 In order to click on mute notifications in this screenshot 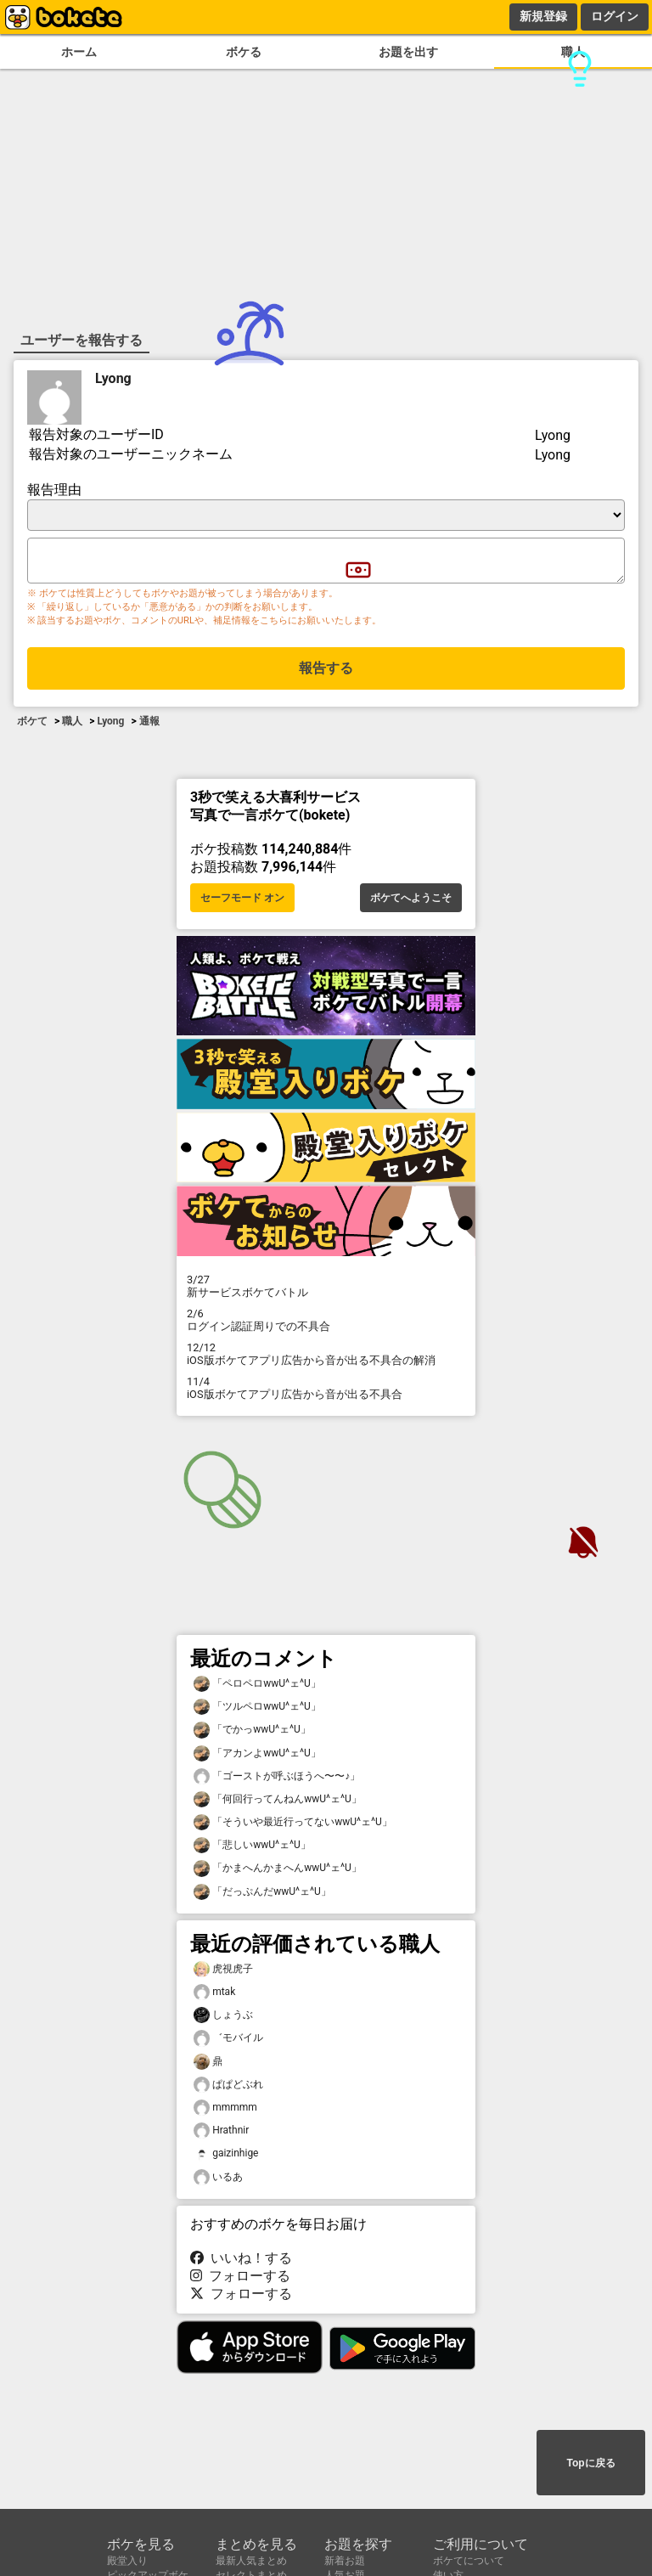, I will do `click(583, 1542)`.